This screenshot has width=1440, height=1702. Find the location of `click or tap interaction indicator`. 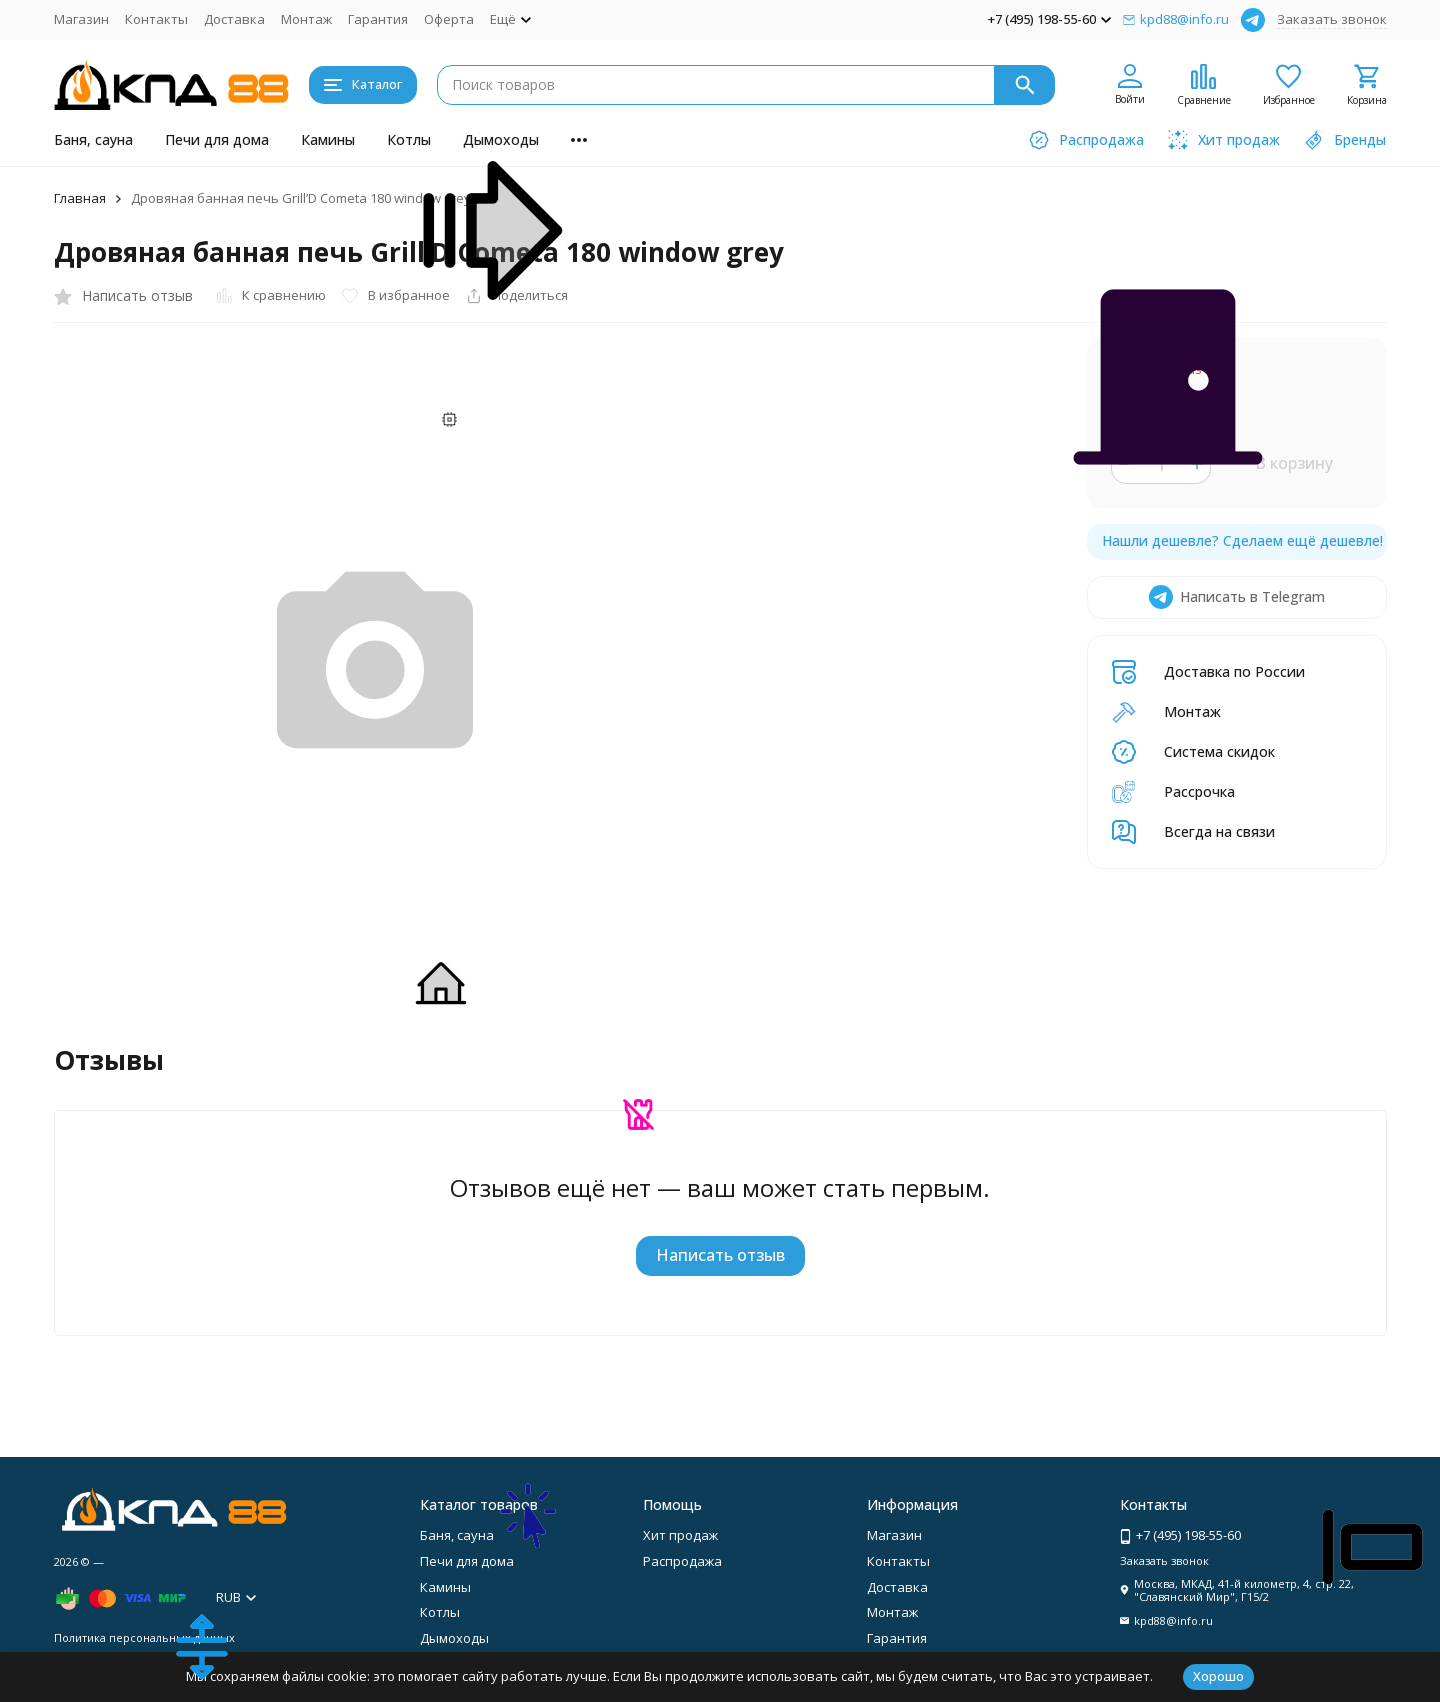

click or tap interaction indicator is located at coordinates (528, 1516).